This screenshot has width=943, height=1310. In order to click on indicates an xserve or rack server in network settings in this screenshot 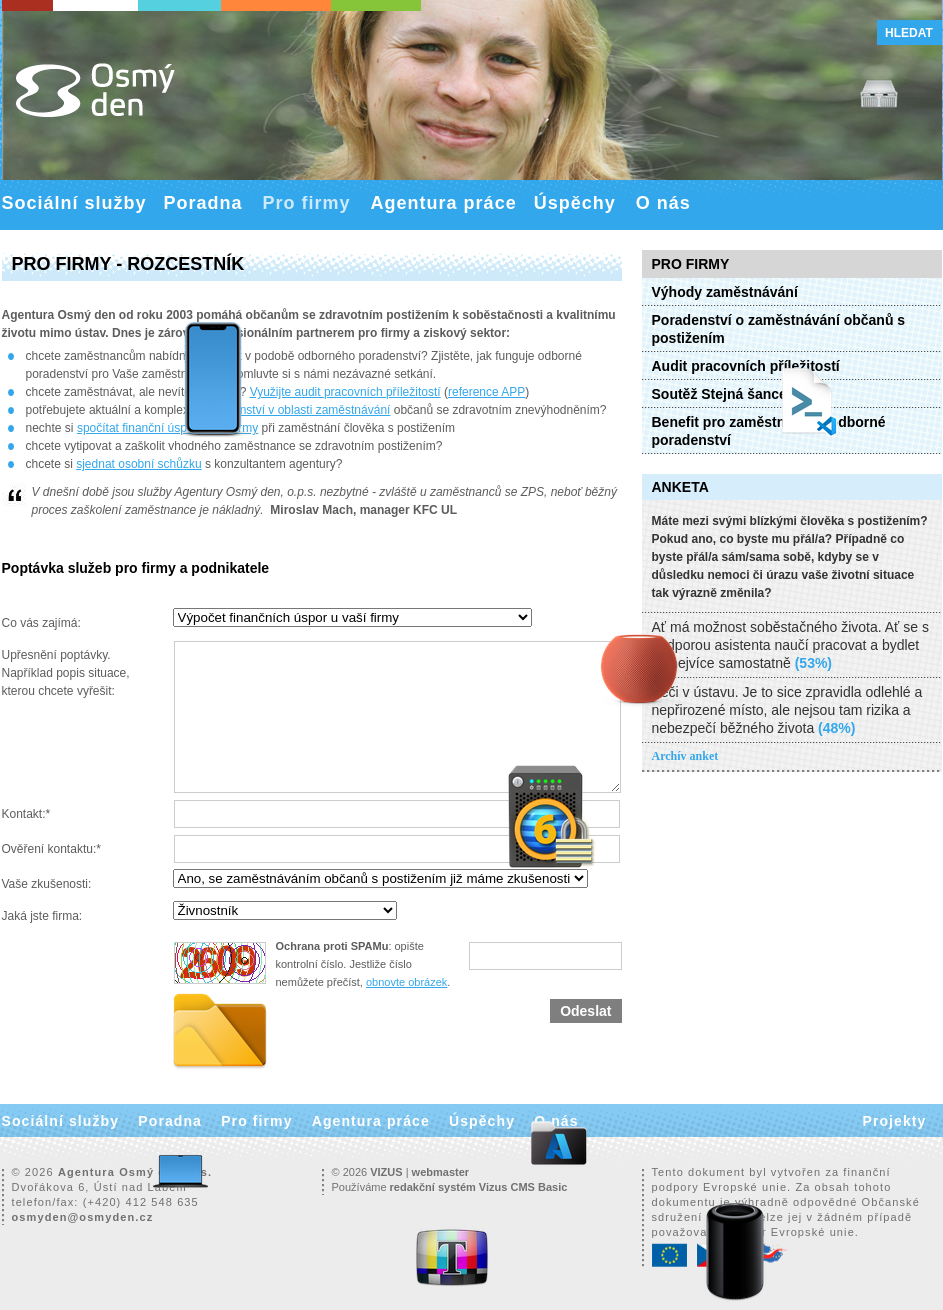, I will do `click(879, 93)`.